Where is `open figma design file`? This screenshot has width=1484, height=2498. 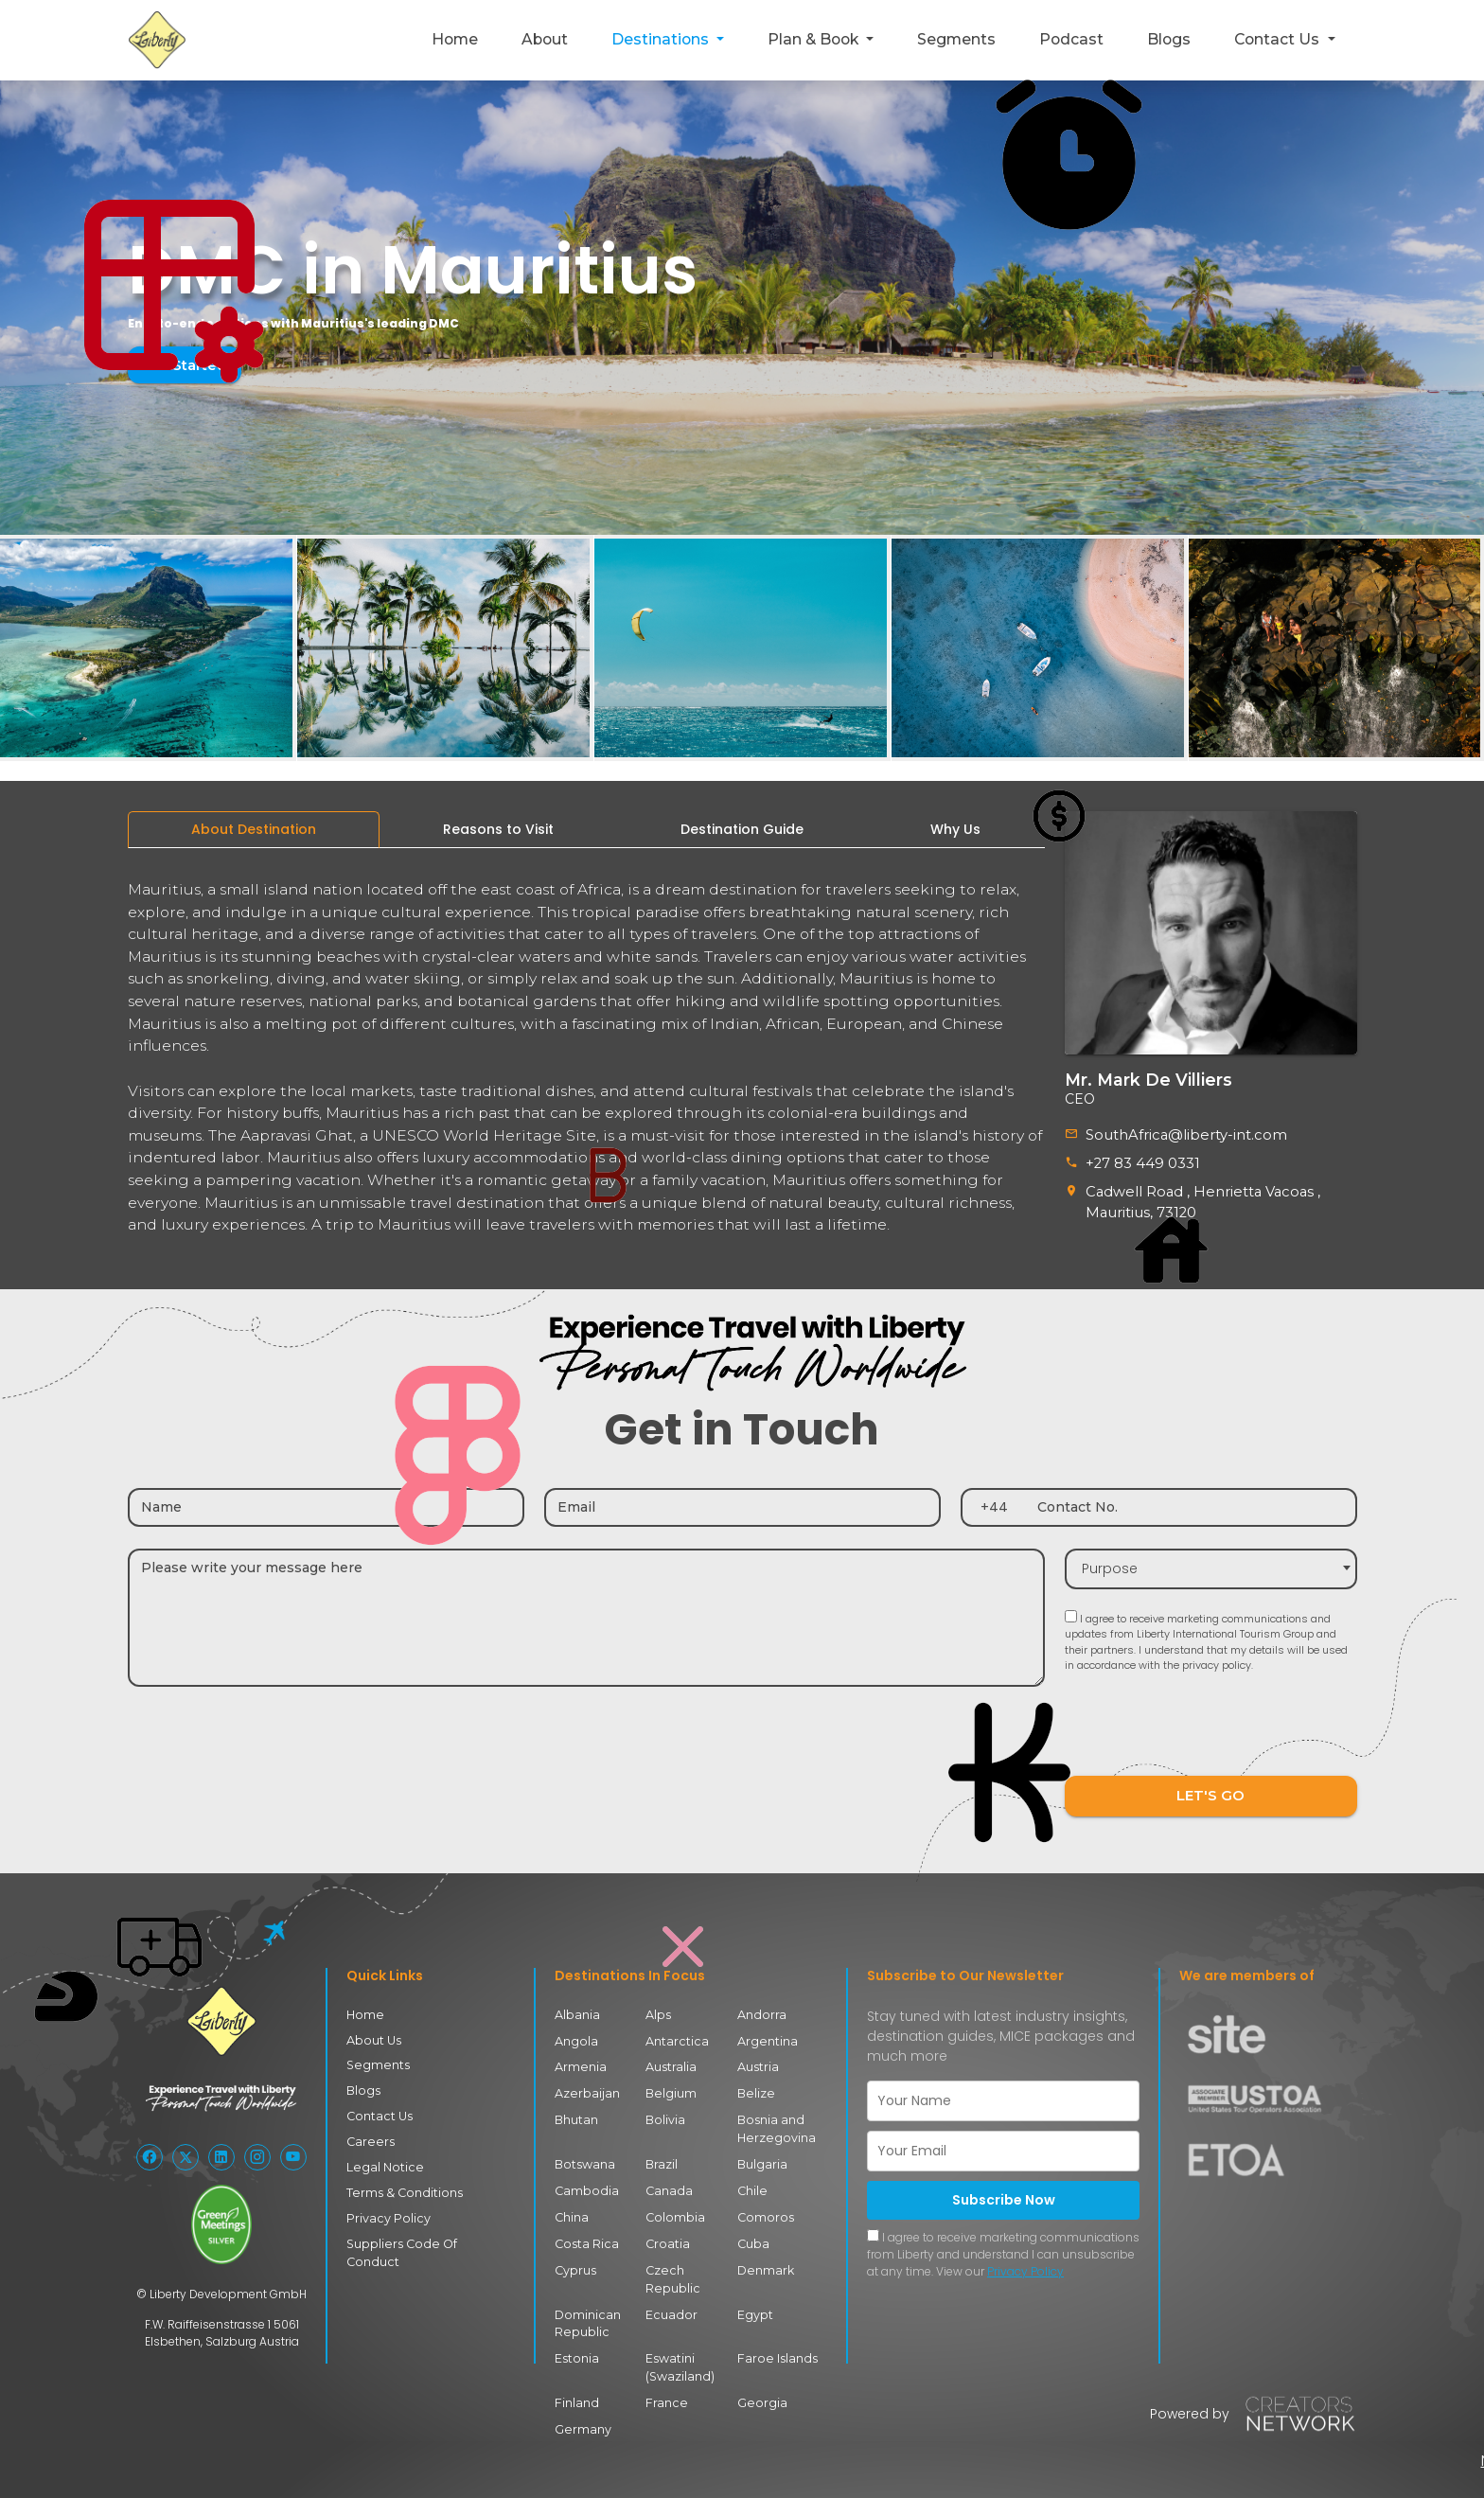 open figma design file is located at coordinates (457, 1455).